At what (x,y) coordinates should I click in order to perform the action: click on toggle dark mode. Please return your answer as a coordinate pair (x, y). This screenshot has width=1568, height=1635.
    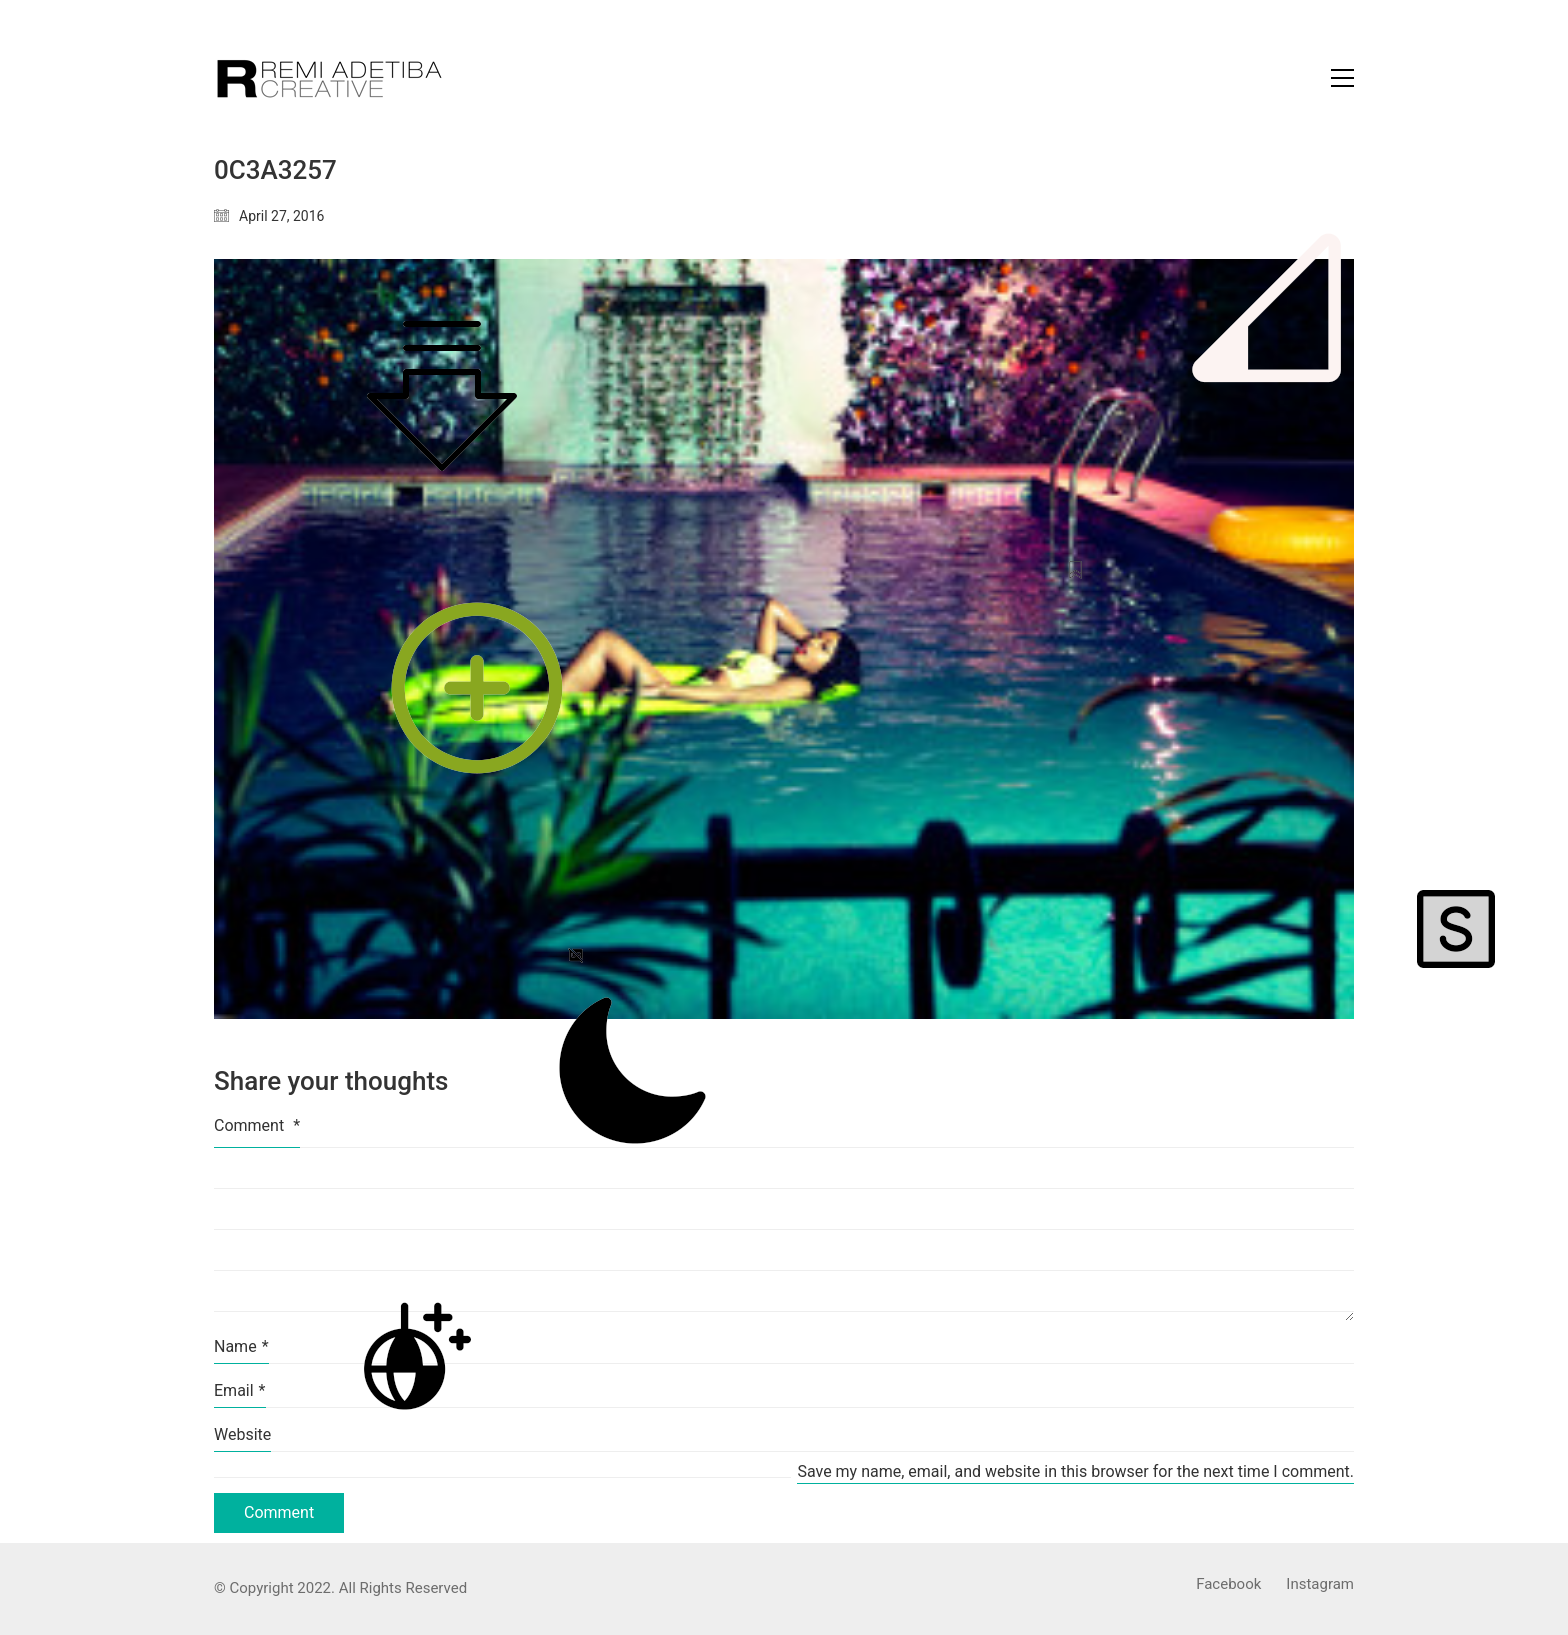
    Looking at the image, I should click on (632, 1070).